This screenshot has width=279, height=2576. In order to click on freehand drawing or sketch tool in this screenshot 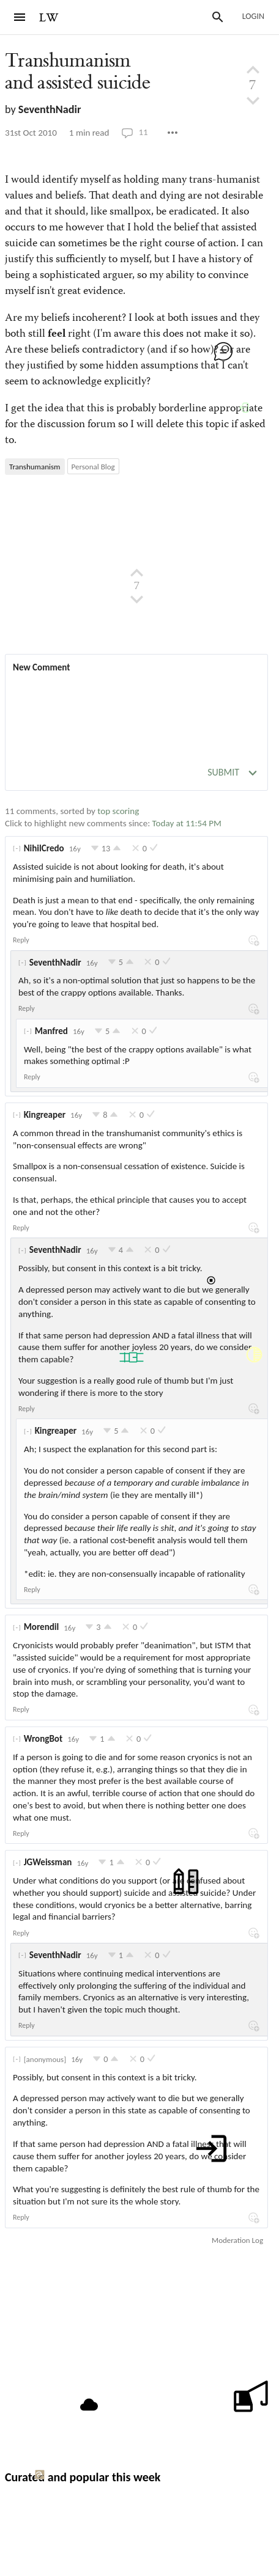, I will do `click(40, 2475)`.